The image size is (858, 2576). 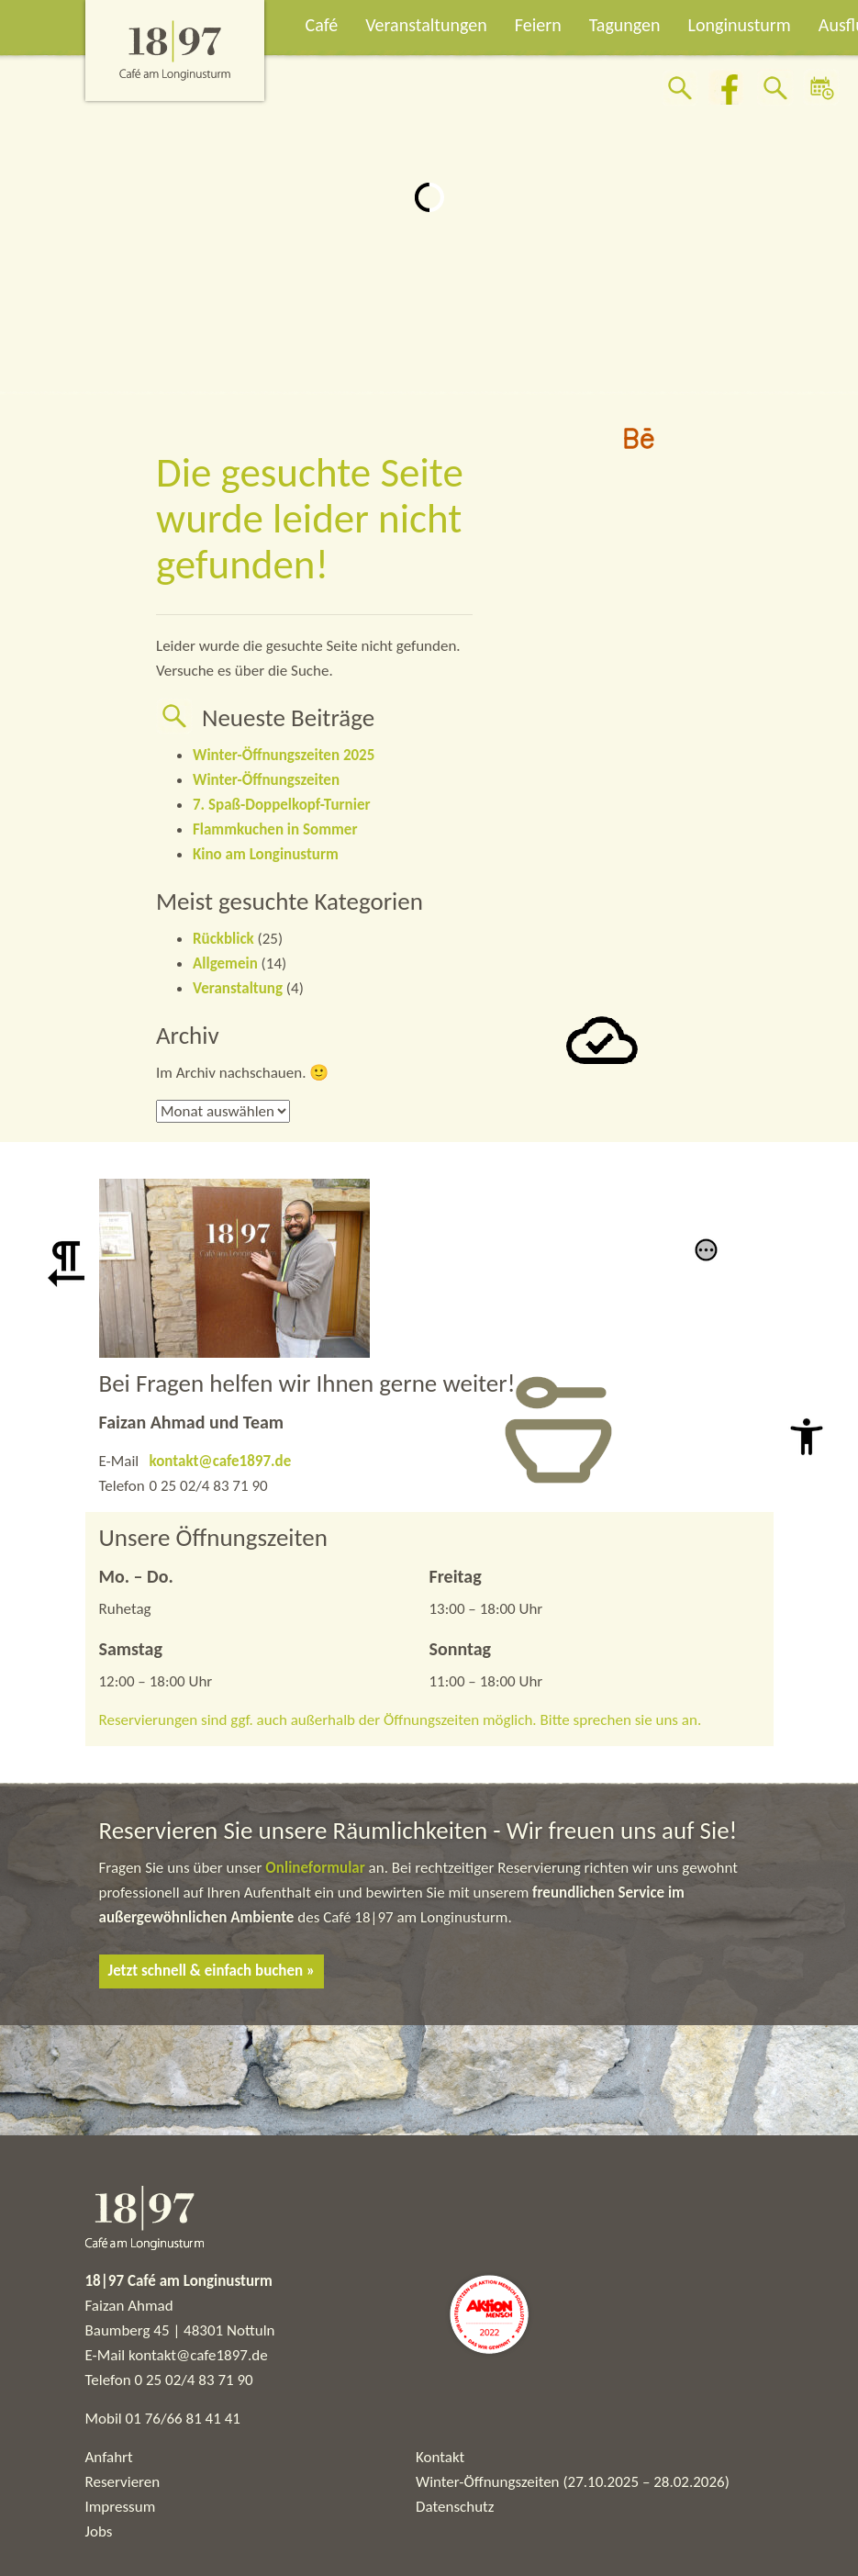 What do you see at coordinates (558, 1429) in the screenshot?
I see `access food or recipe features` at bounding box center [558, 1429].